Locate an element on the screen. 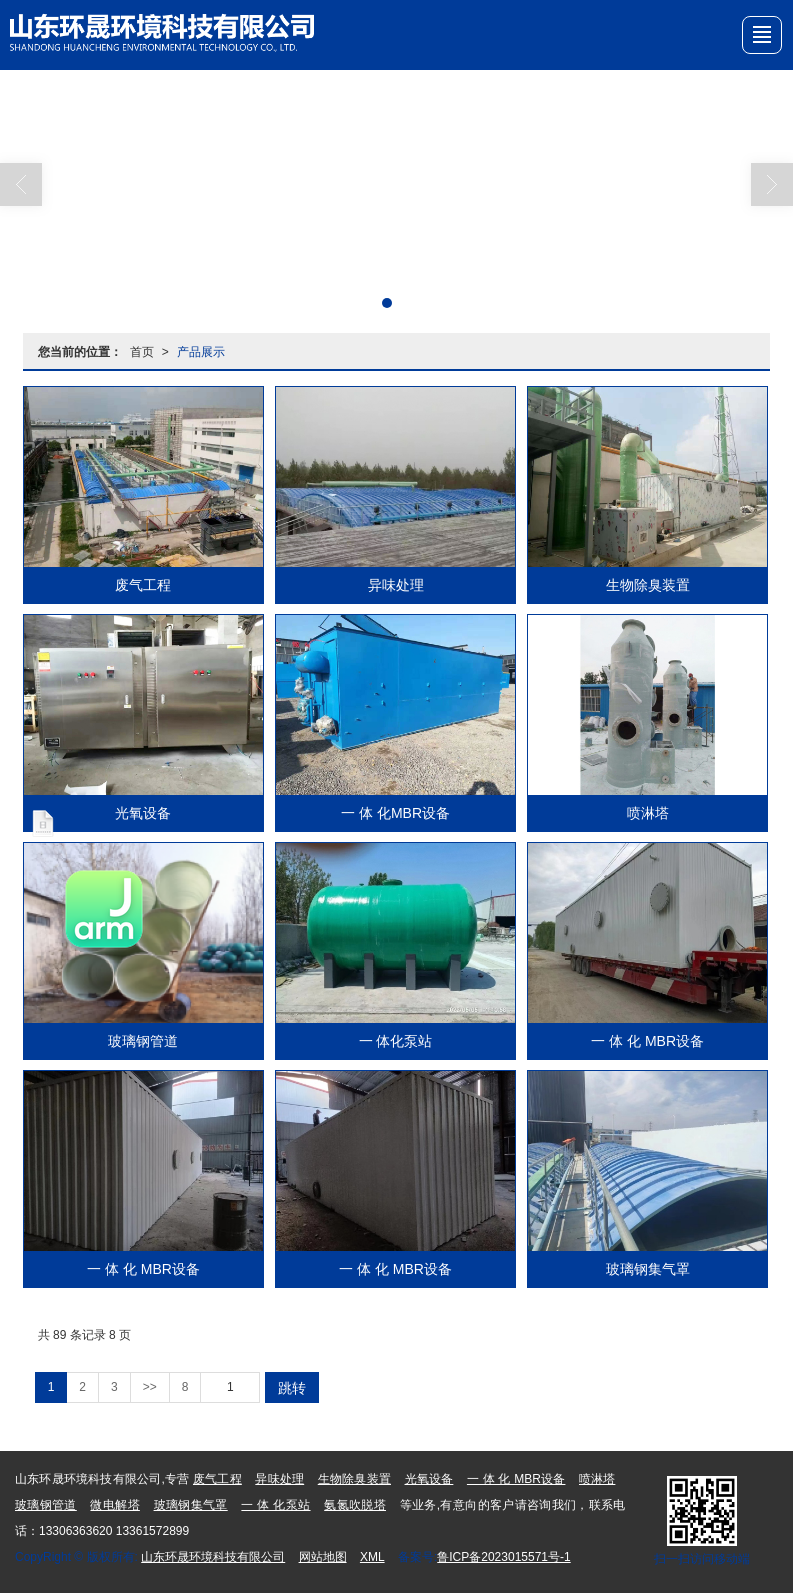  a subtitle file (.srt) for video content is located at coordinates (43, 824).